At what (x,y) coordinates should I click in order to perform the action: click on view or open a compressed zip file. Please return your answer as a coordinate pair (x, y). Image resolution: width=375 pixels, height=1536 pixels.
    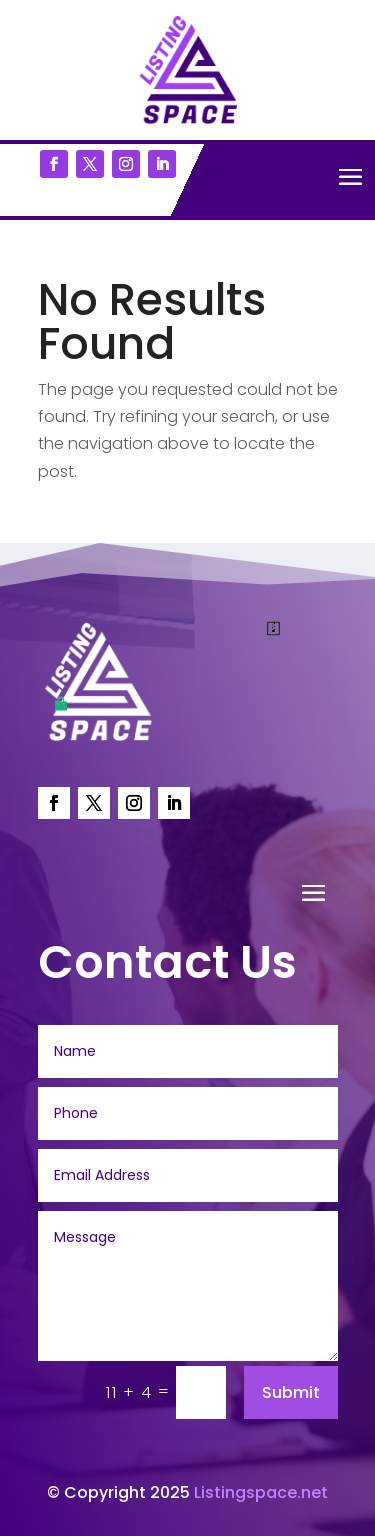
    Looking at the image, I should click on (273, 628).